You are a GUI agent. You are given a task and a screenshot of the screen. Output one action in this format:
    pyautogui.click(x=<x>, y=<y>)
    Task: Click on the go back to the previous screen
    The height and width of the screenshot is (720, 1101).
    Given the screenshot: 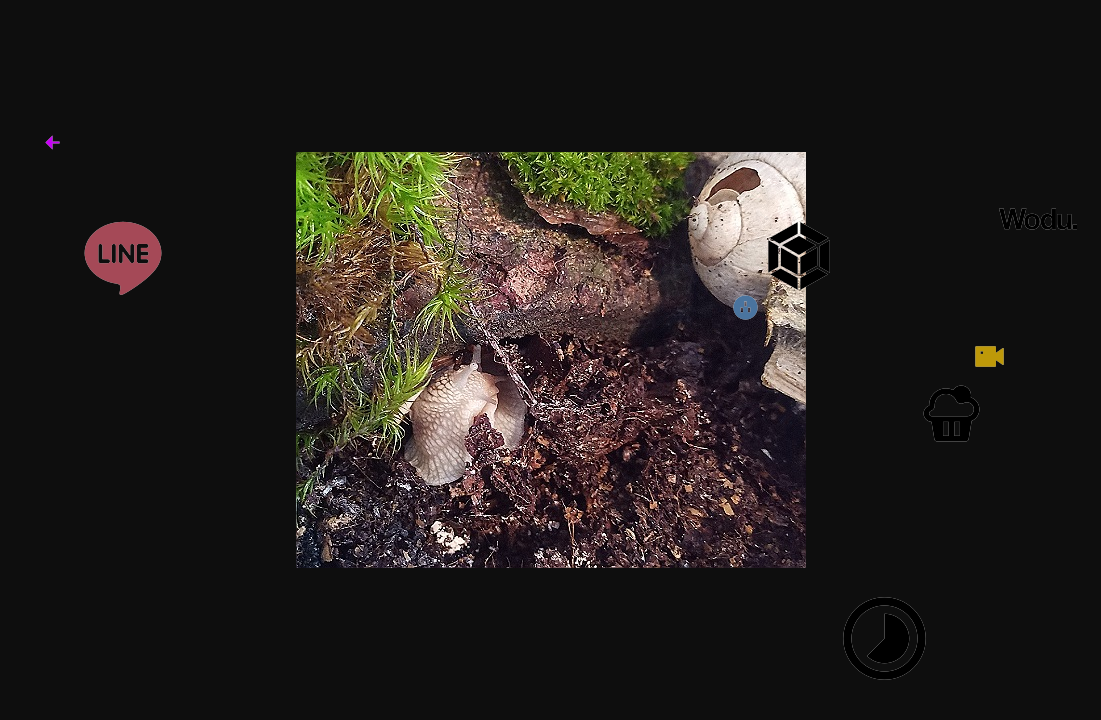 What is the action you would take?
    pyautogui.click(x=52, y=142)
    